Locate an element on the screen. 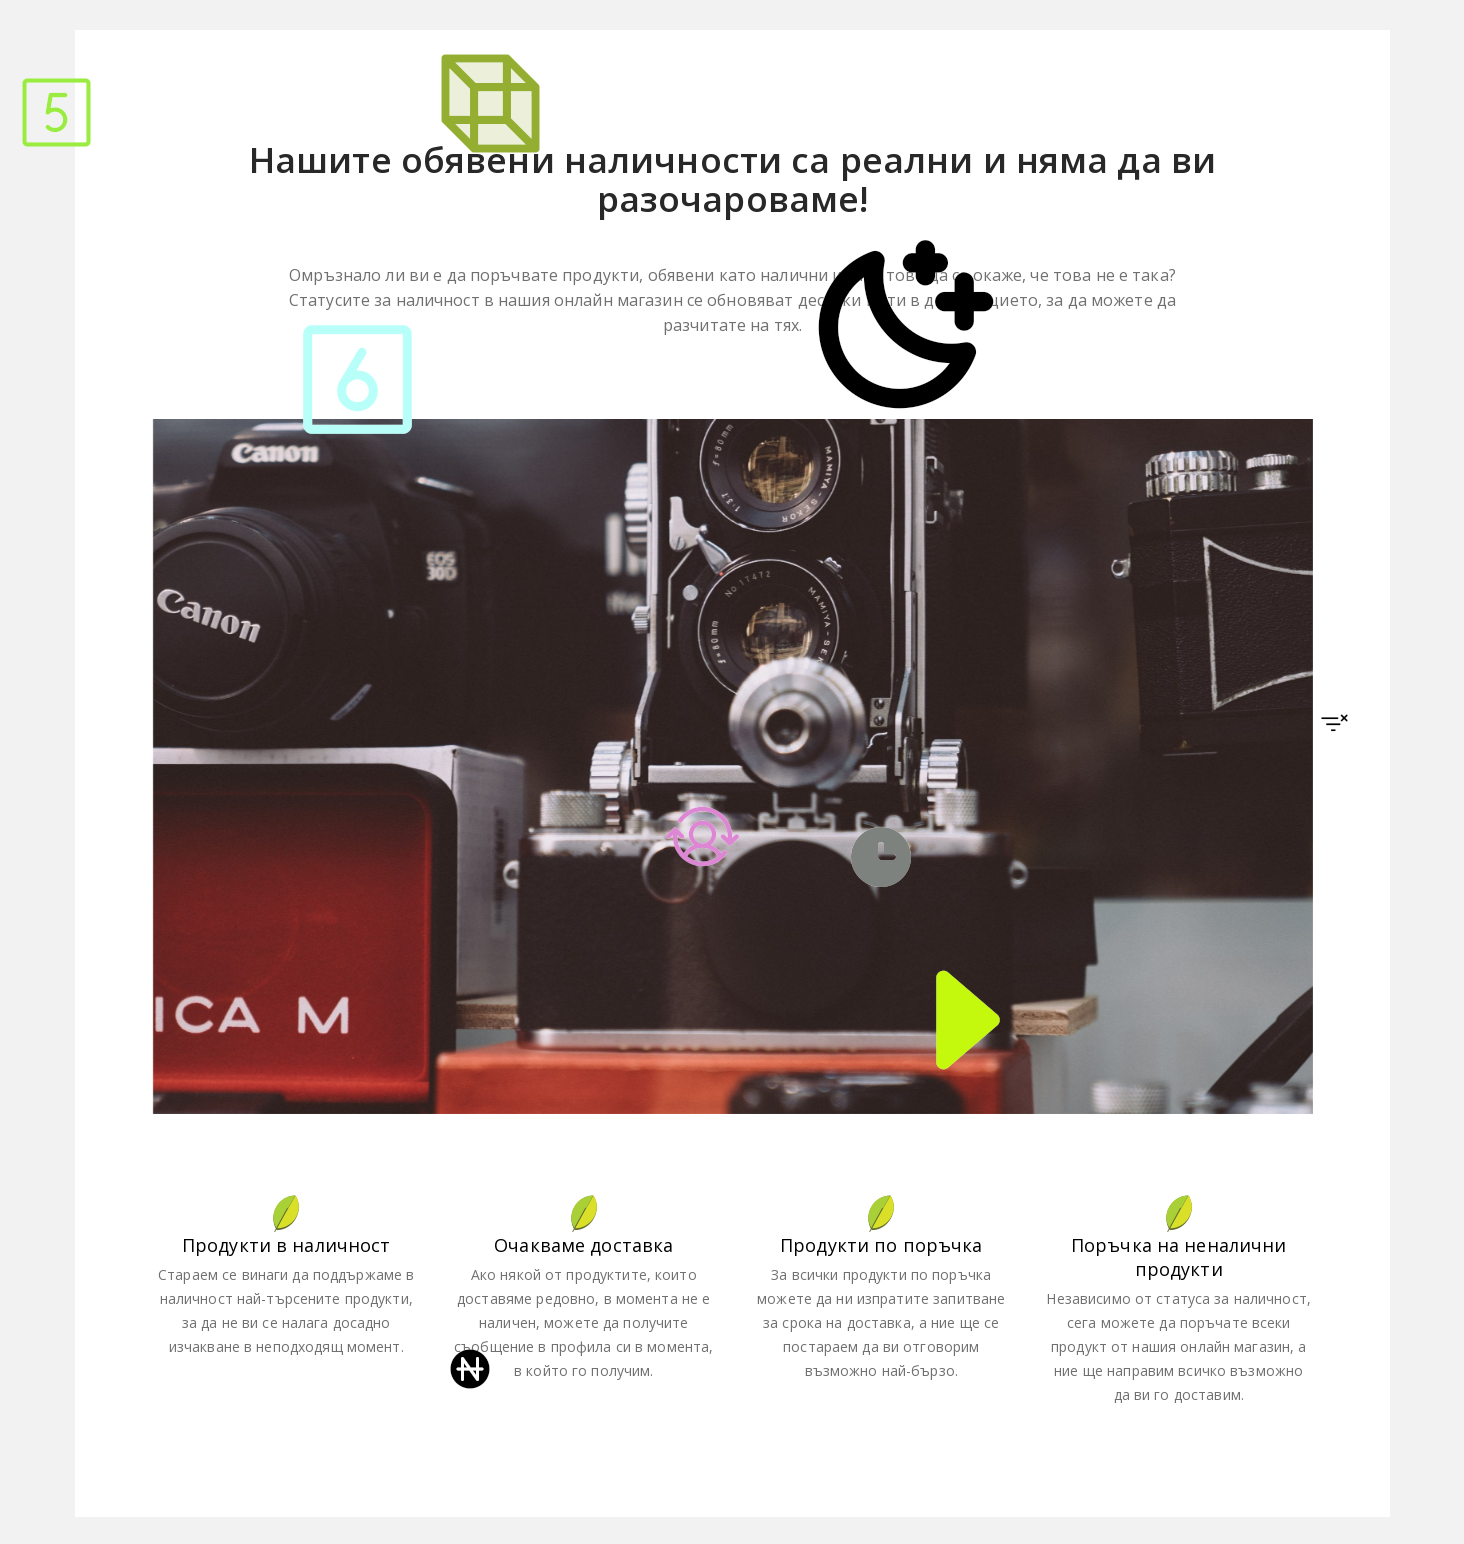 The height and width of the screenshot is (1544, 1464). view current time is located at coordinates (881, 857).